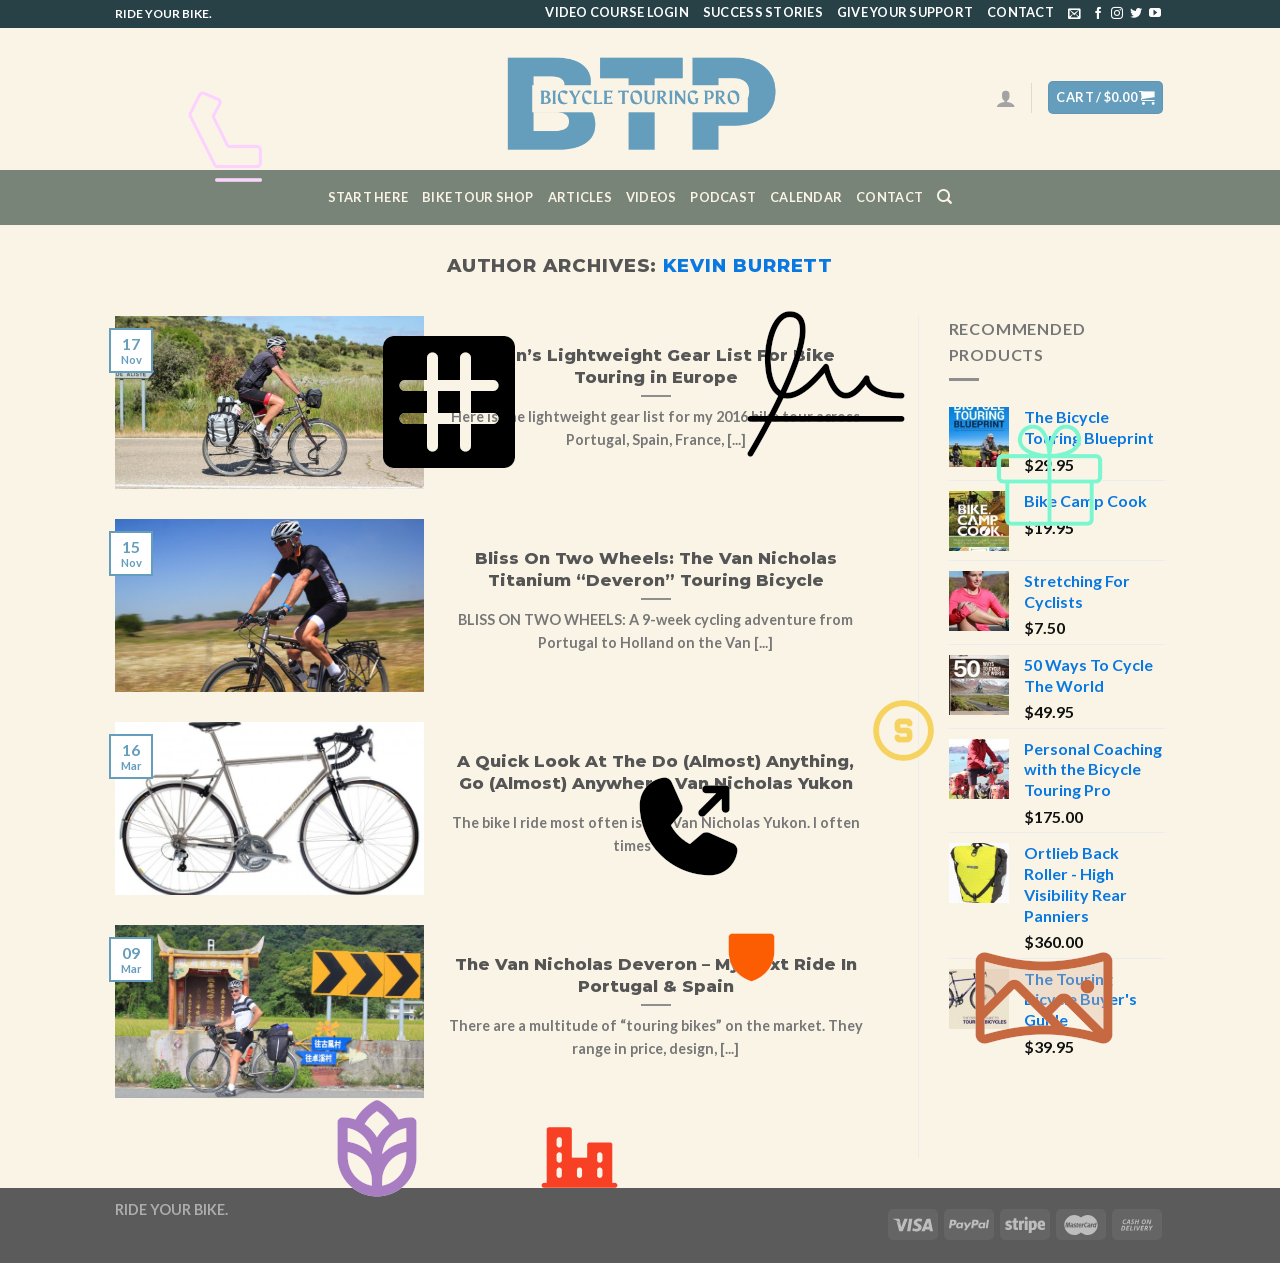 This screenshot has width=1280, height=1263. Describe the element at coordinates (1044, 998) in the screenshot. I see `view panorama or wide-angle photos` at that location.